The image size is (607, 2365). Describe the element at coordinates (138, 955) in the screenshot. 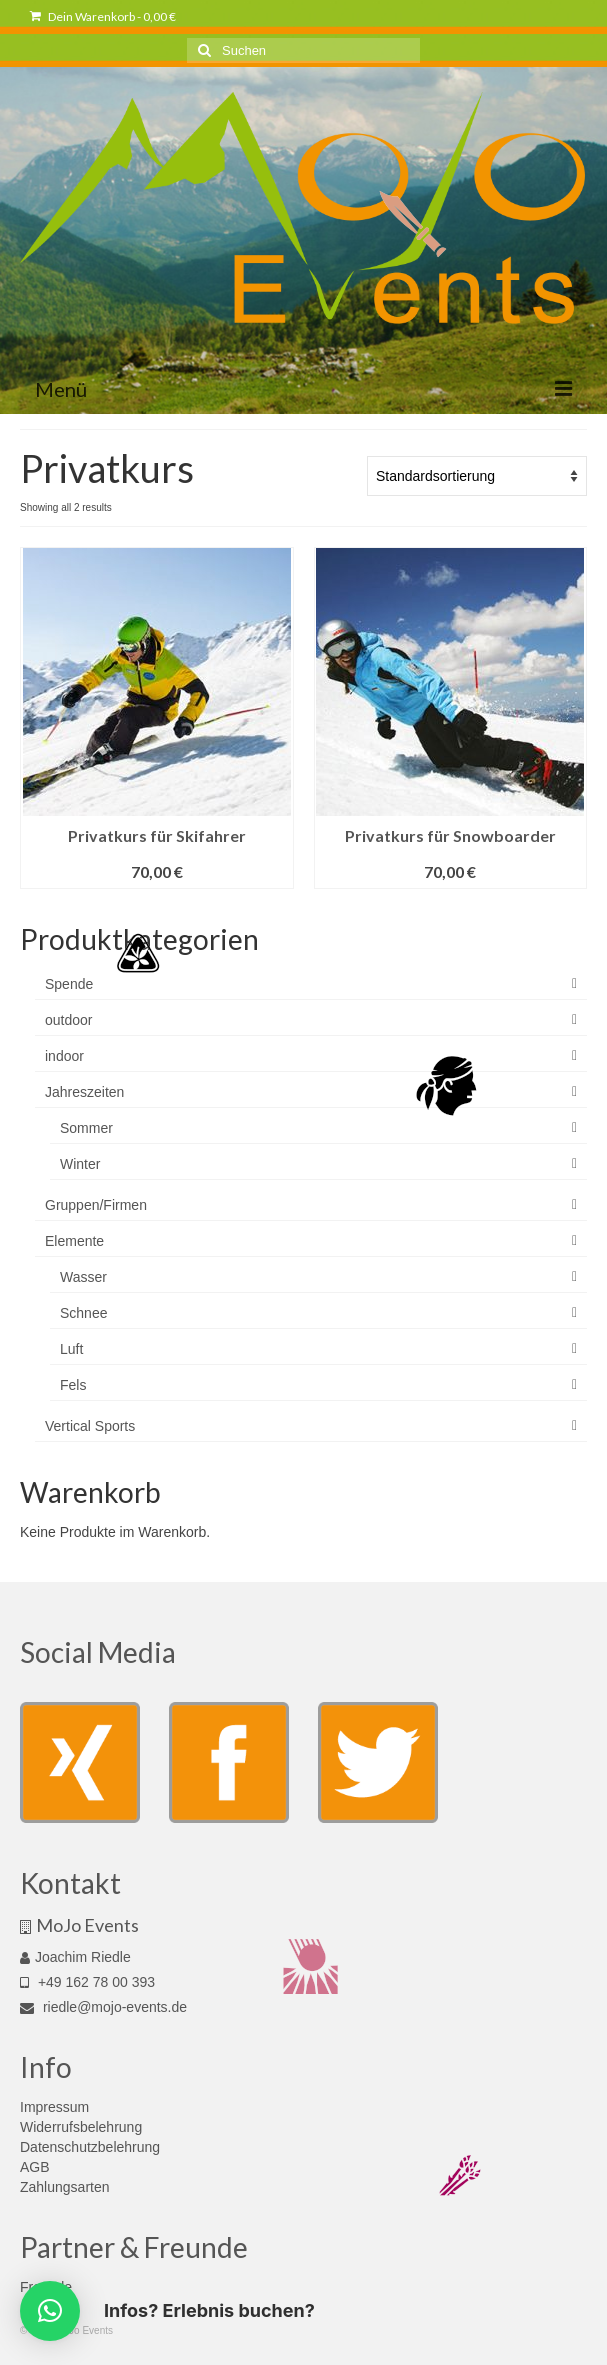

I see `warning about environmental or ecological impact` at that location.